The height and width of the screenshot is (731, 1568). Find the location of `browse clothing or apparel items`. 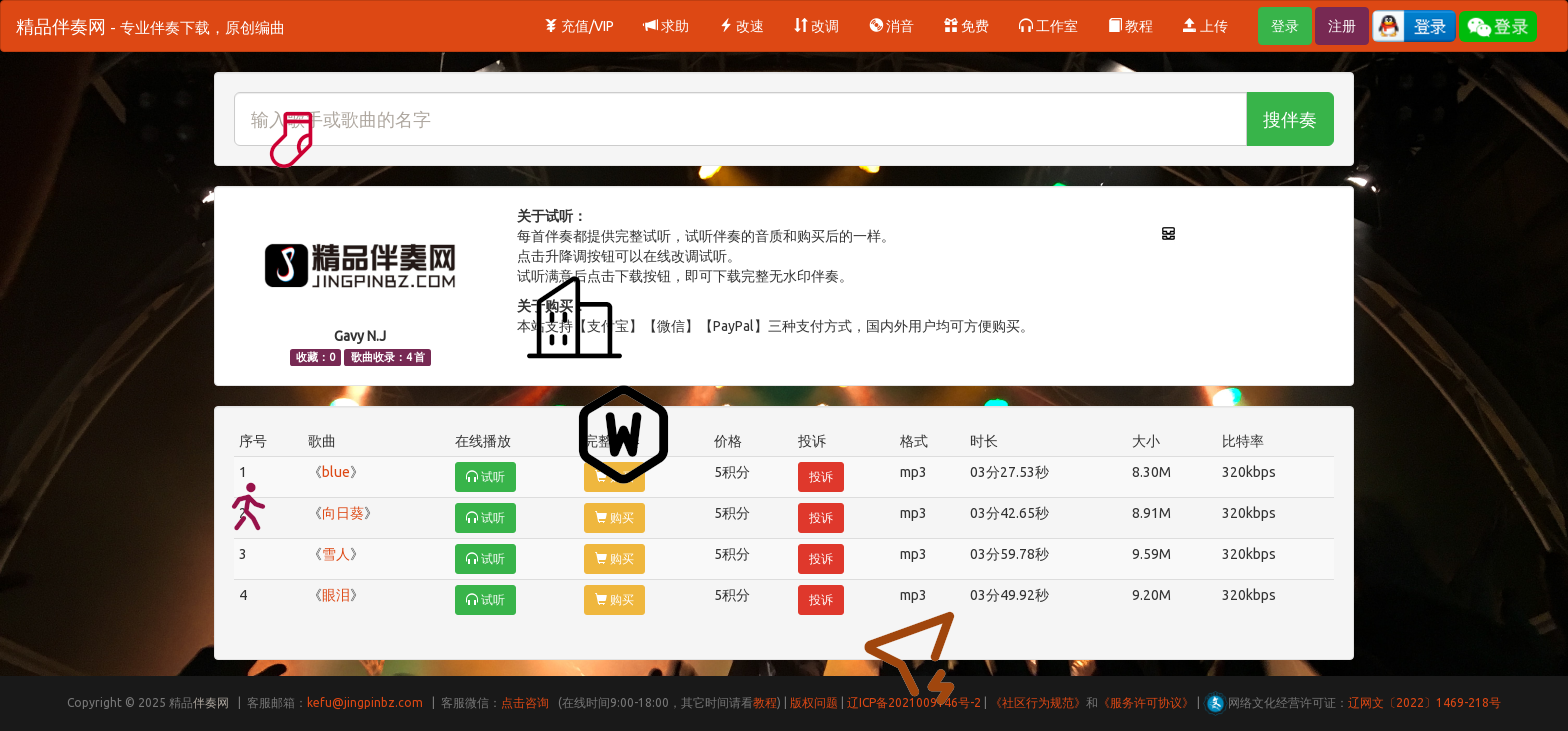

browse clothing or apparel items is located at coordinates (293, 139).